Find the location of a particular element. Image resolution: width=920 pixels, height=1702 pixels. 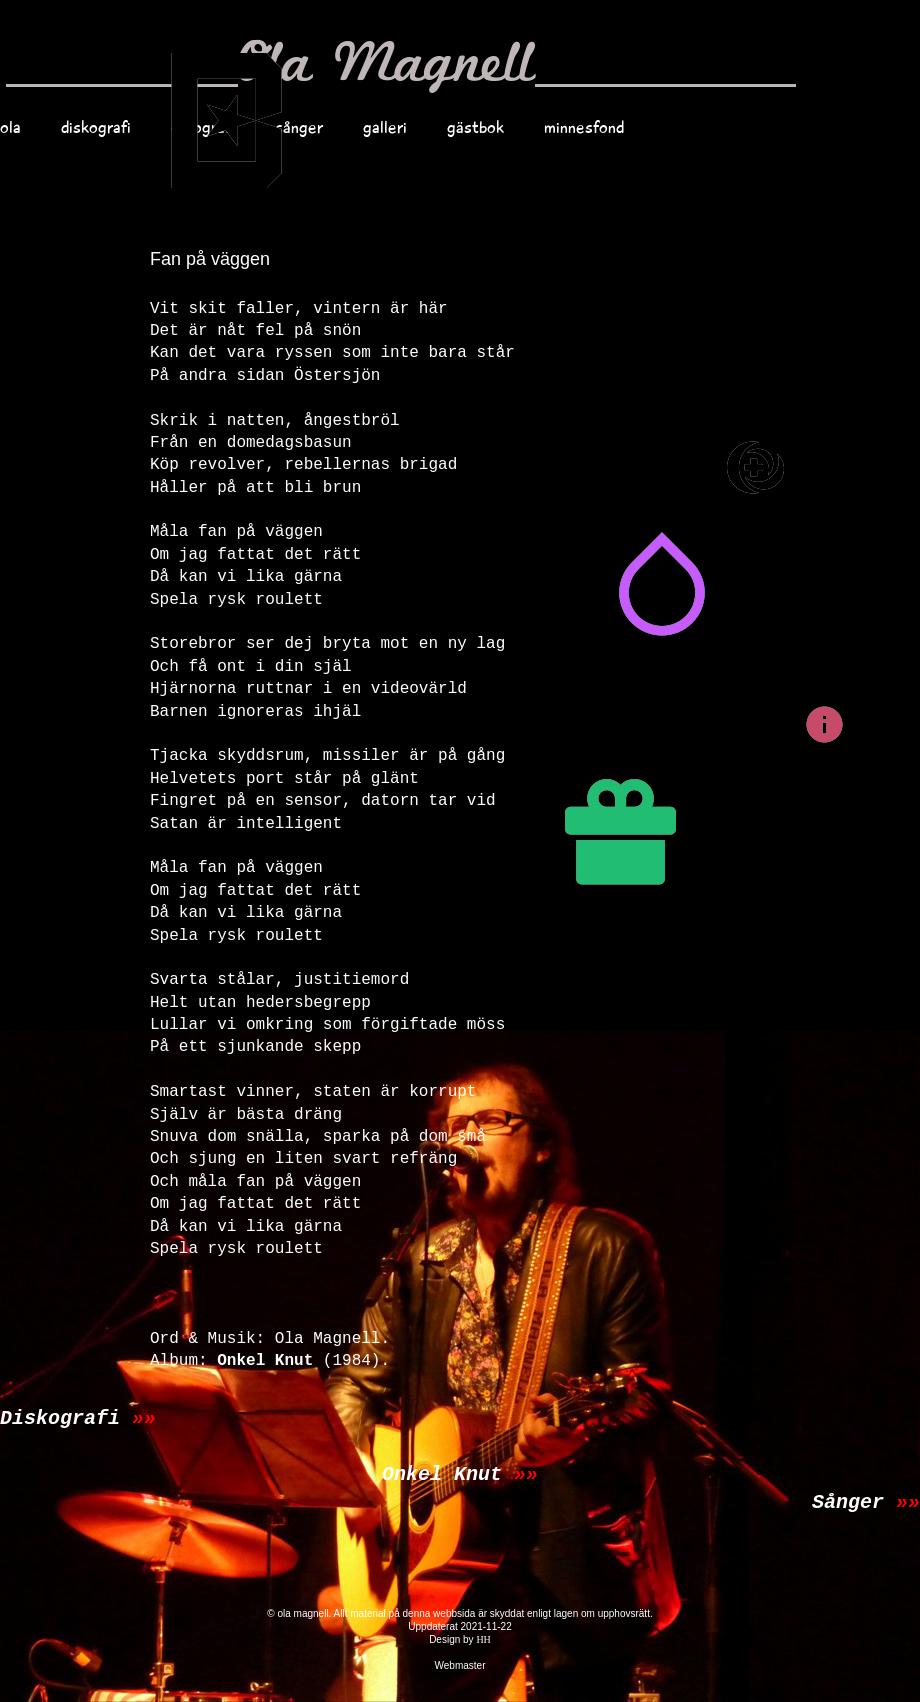

view gifts or rewards is located at coordinates (620, 834).